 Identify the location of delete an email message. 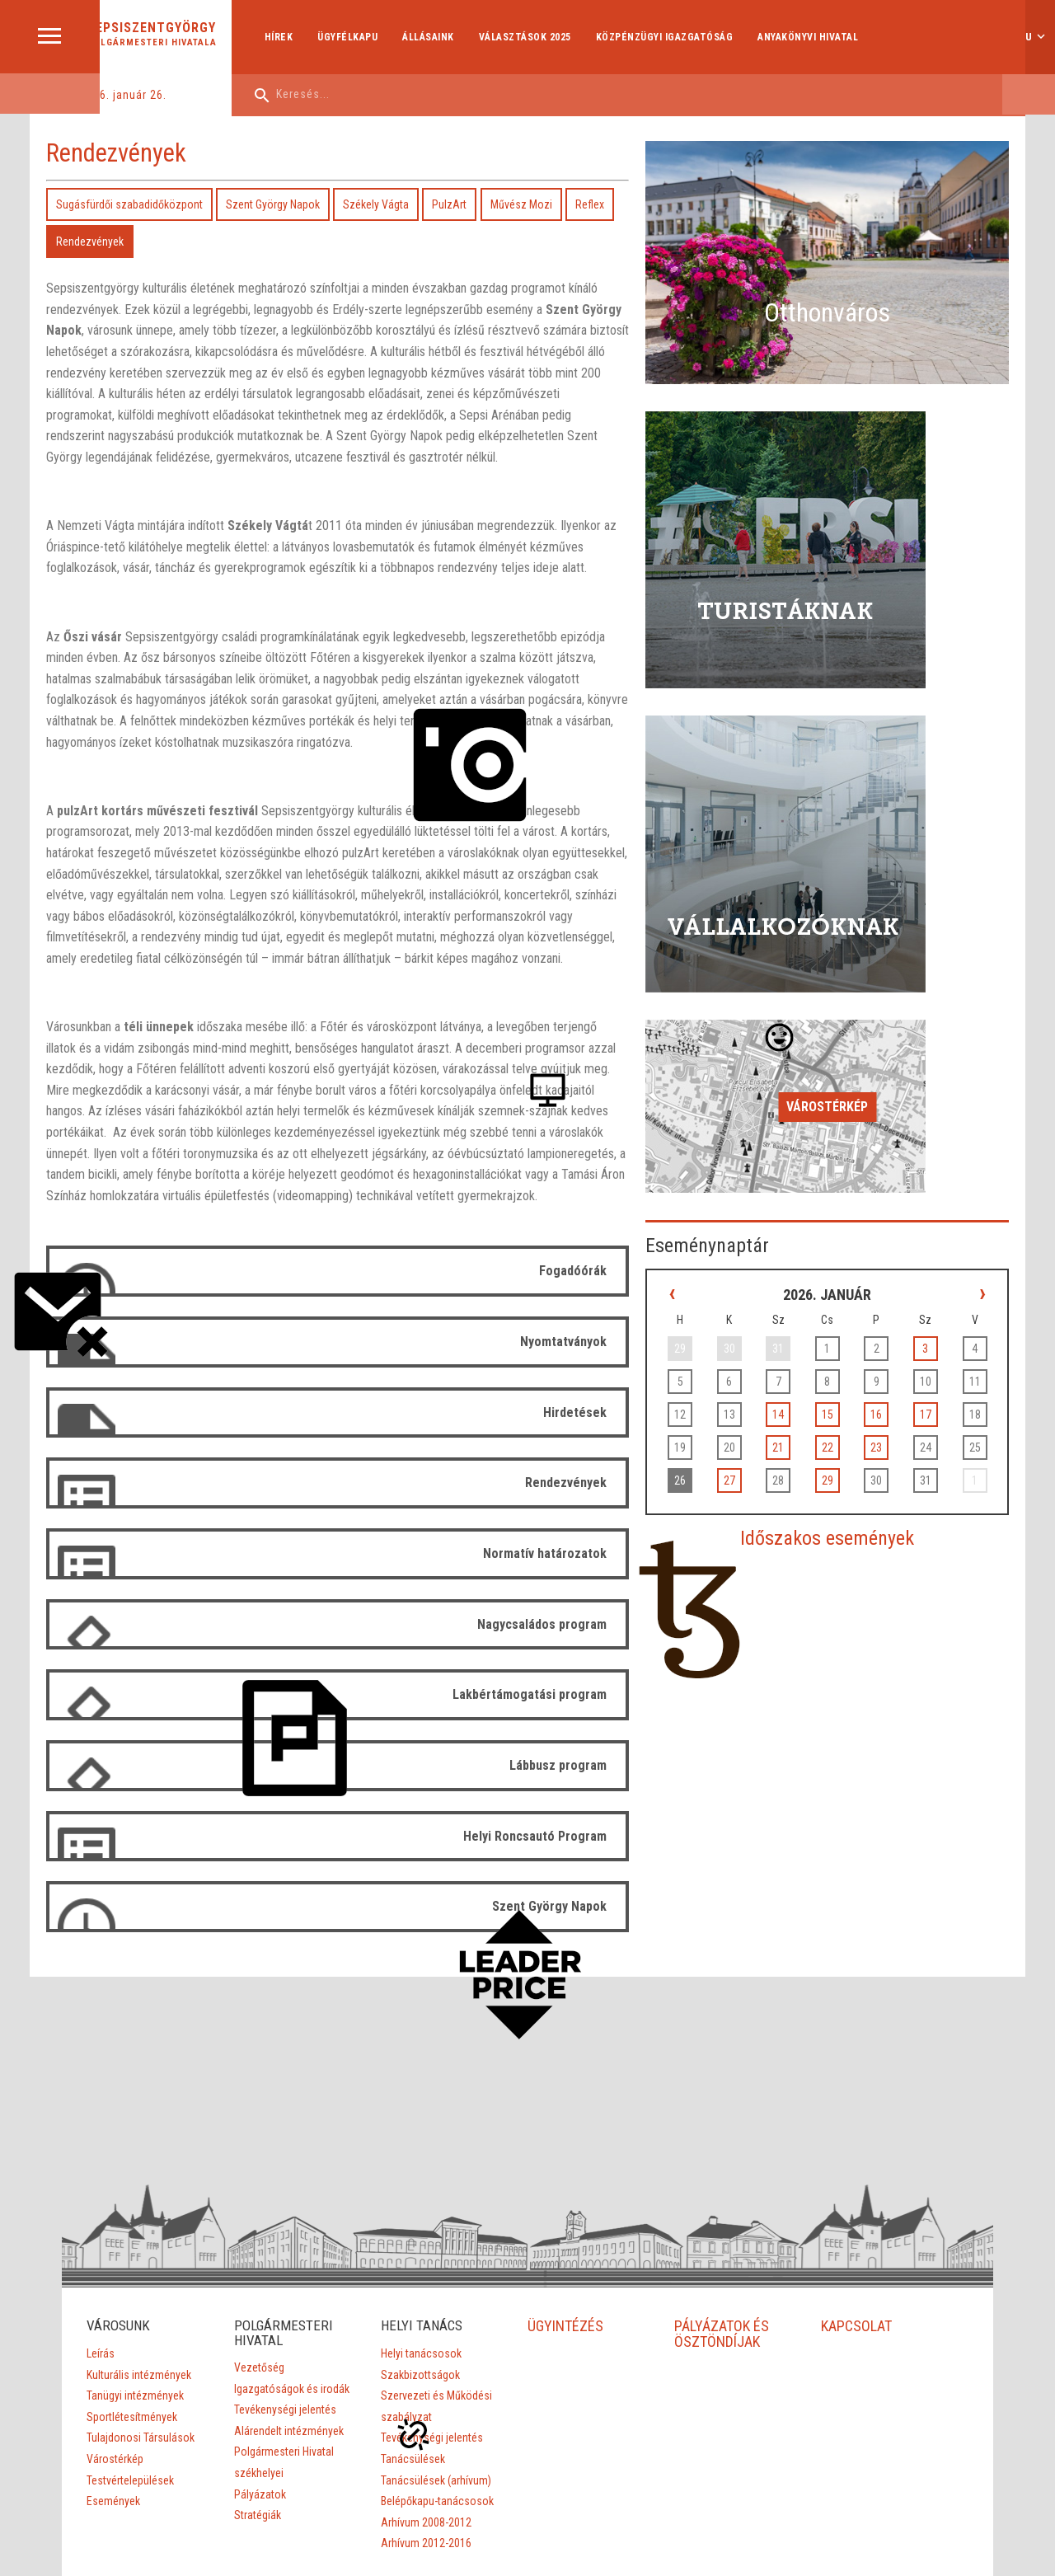
(58, 1311).